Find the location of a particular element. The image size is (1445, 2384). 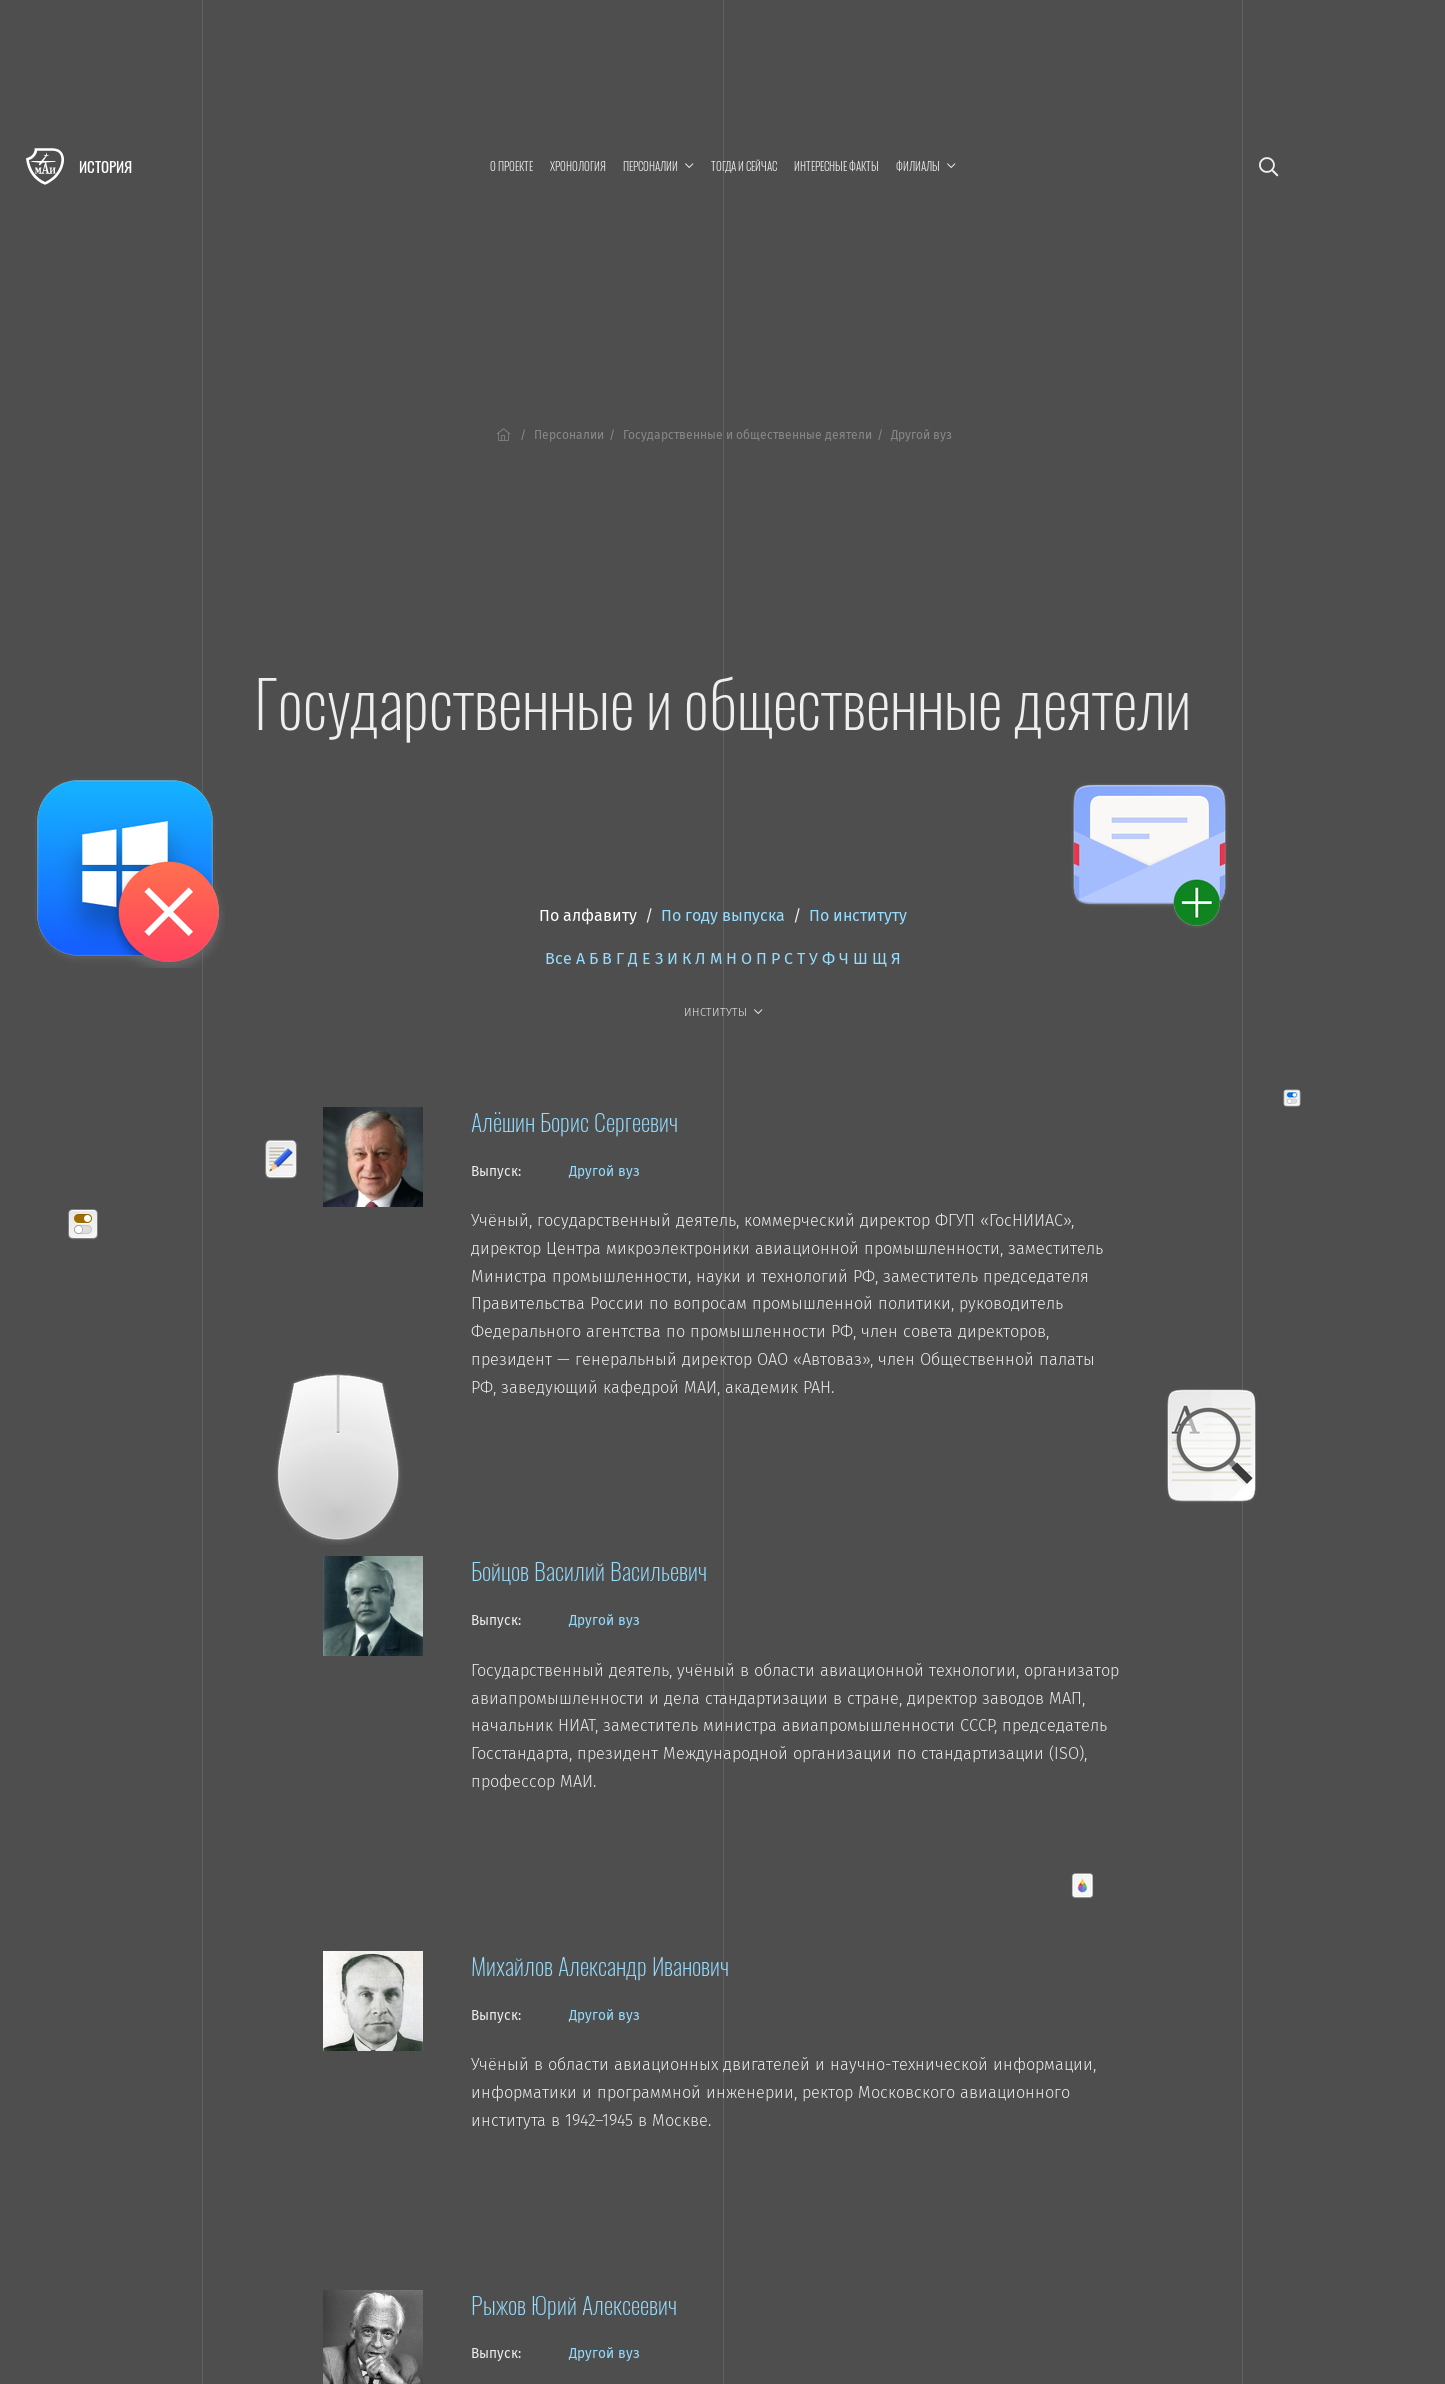

mouse input device settings is located at coordinates (339, 1457).